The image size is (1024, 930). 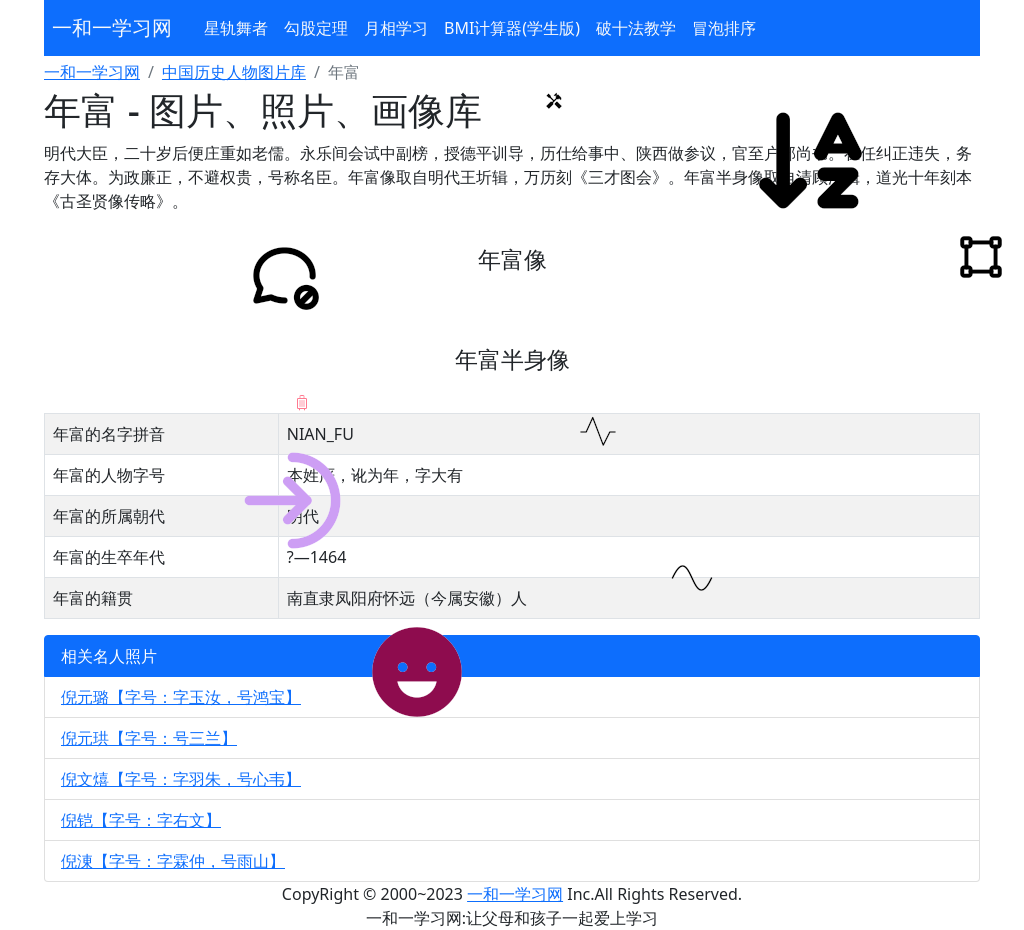 I want to click on access tools and settings, so click(x=554, y=101).